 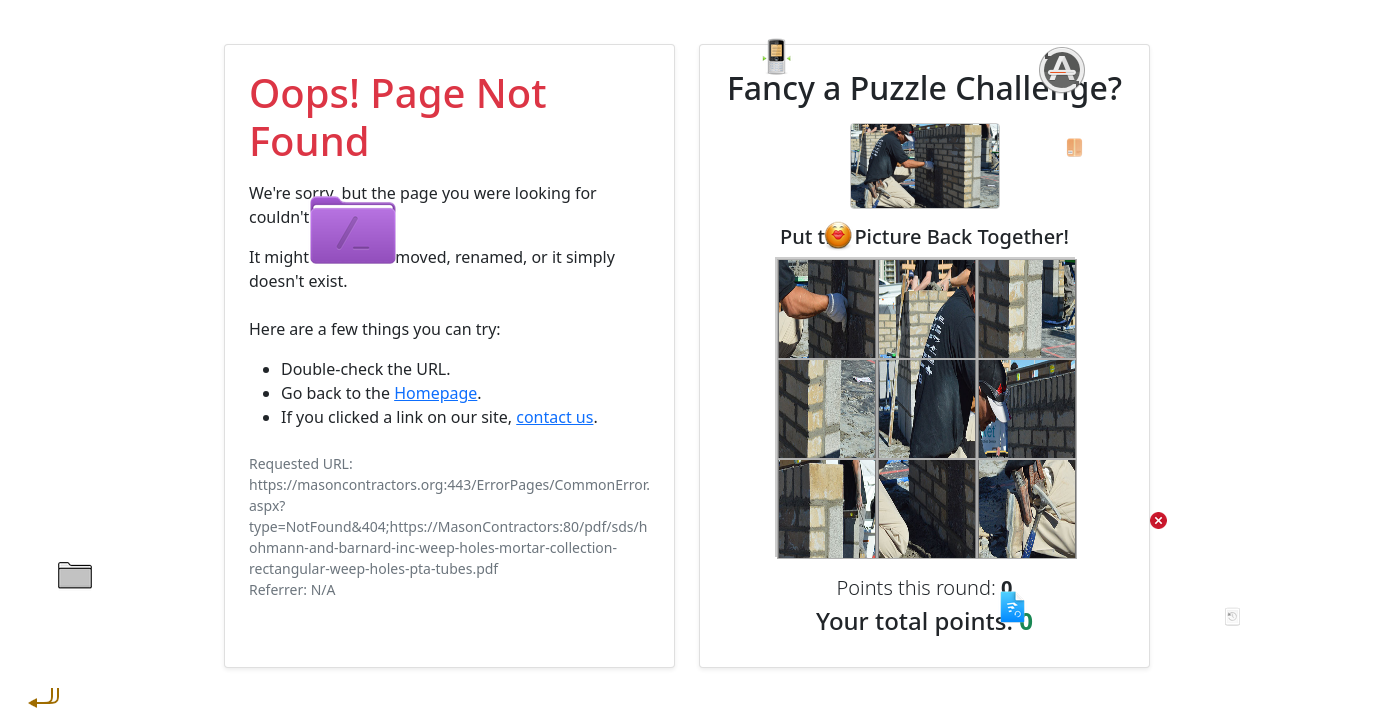 I want to click on a deleted file in the trash, so click(x=1232, y=616).